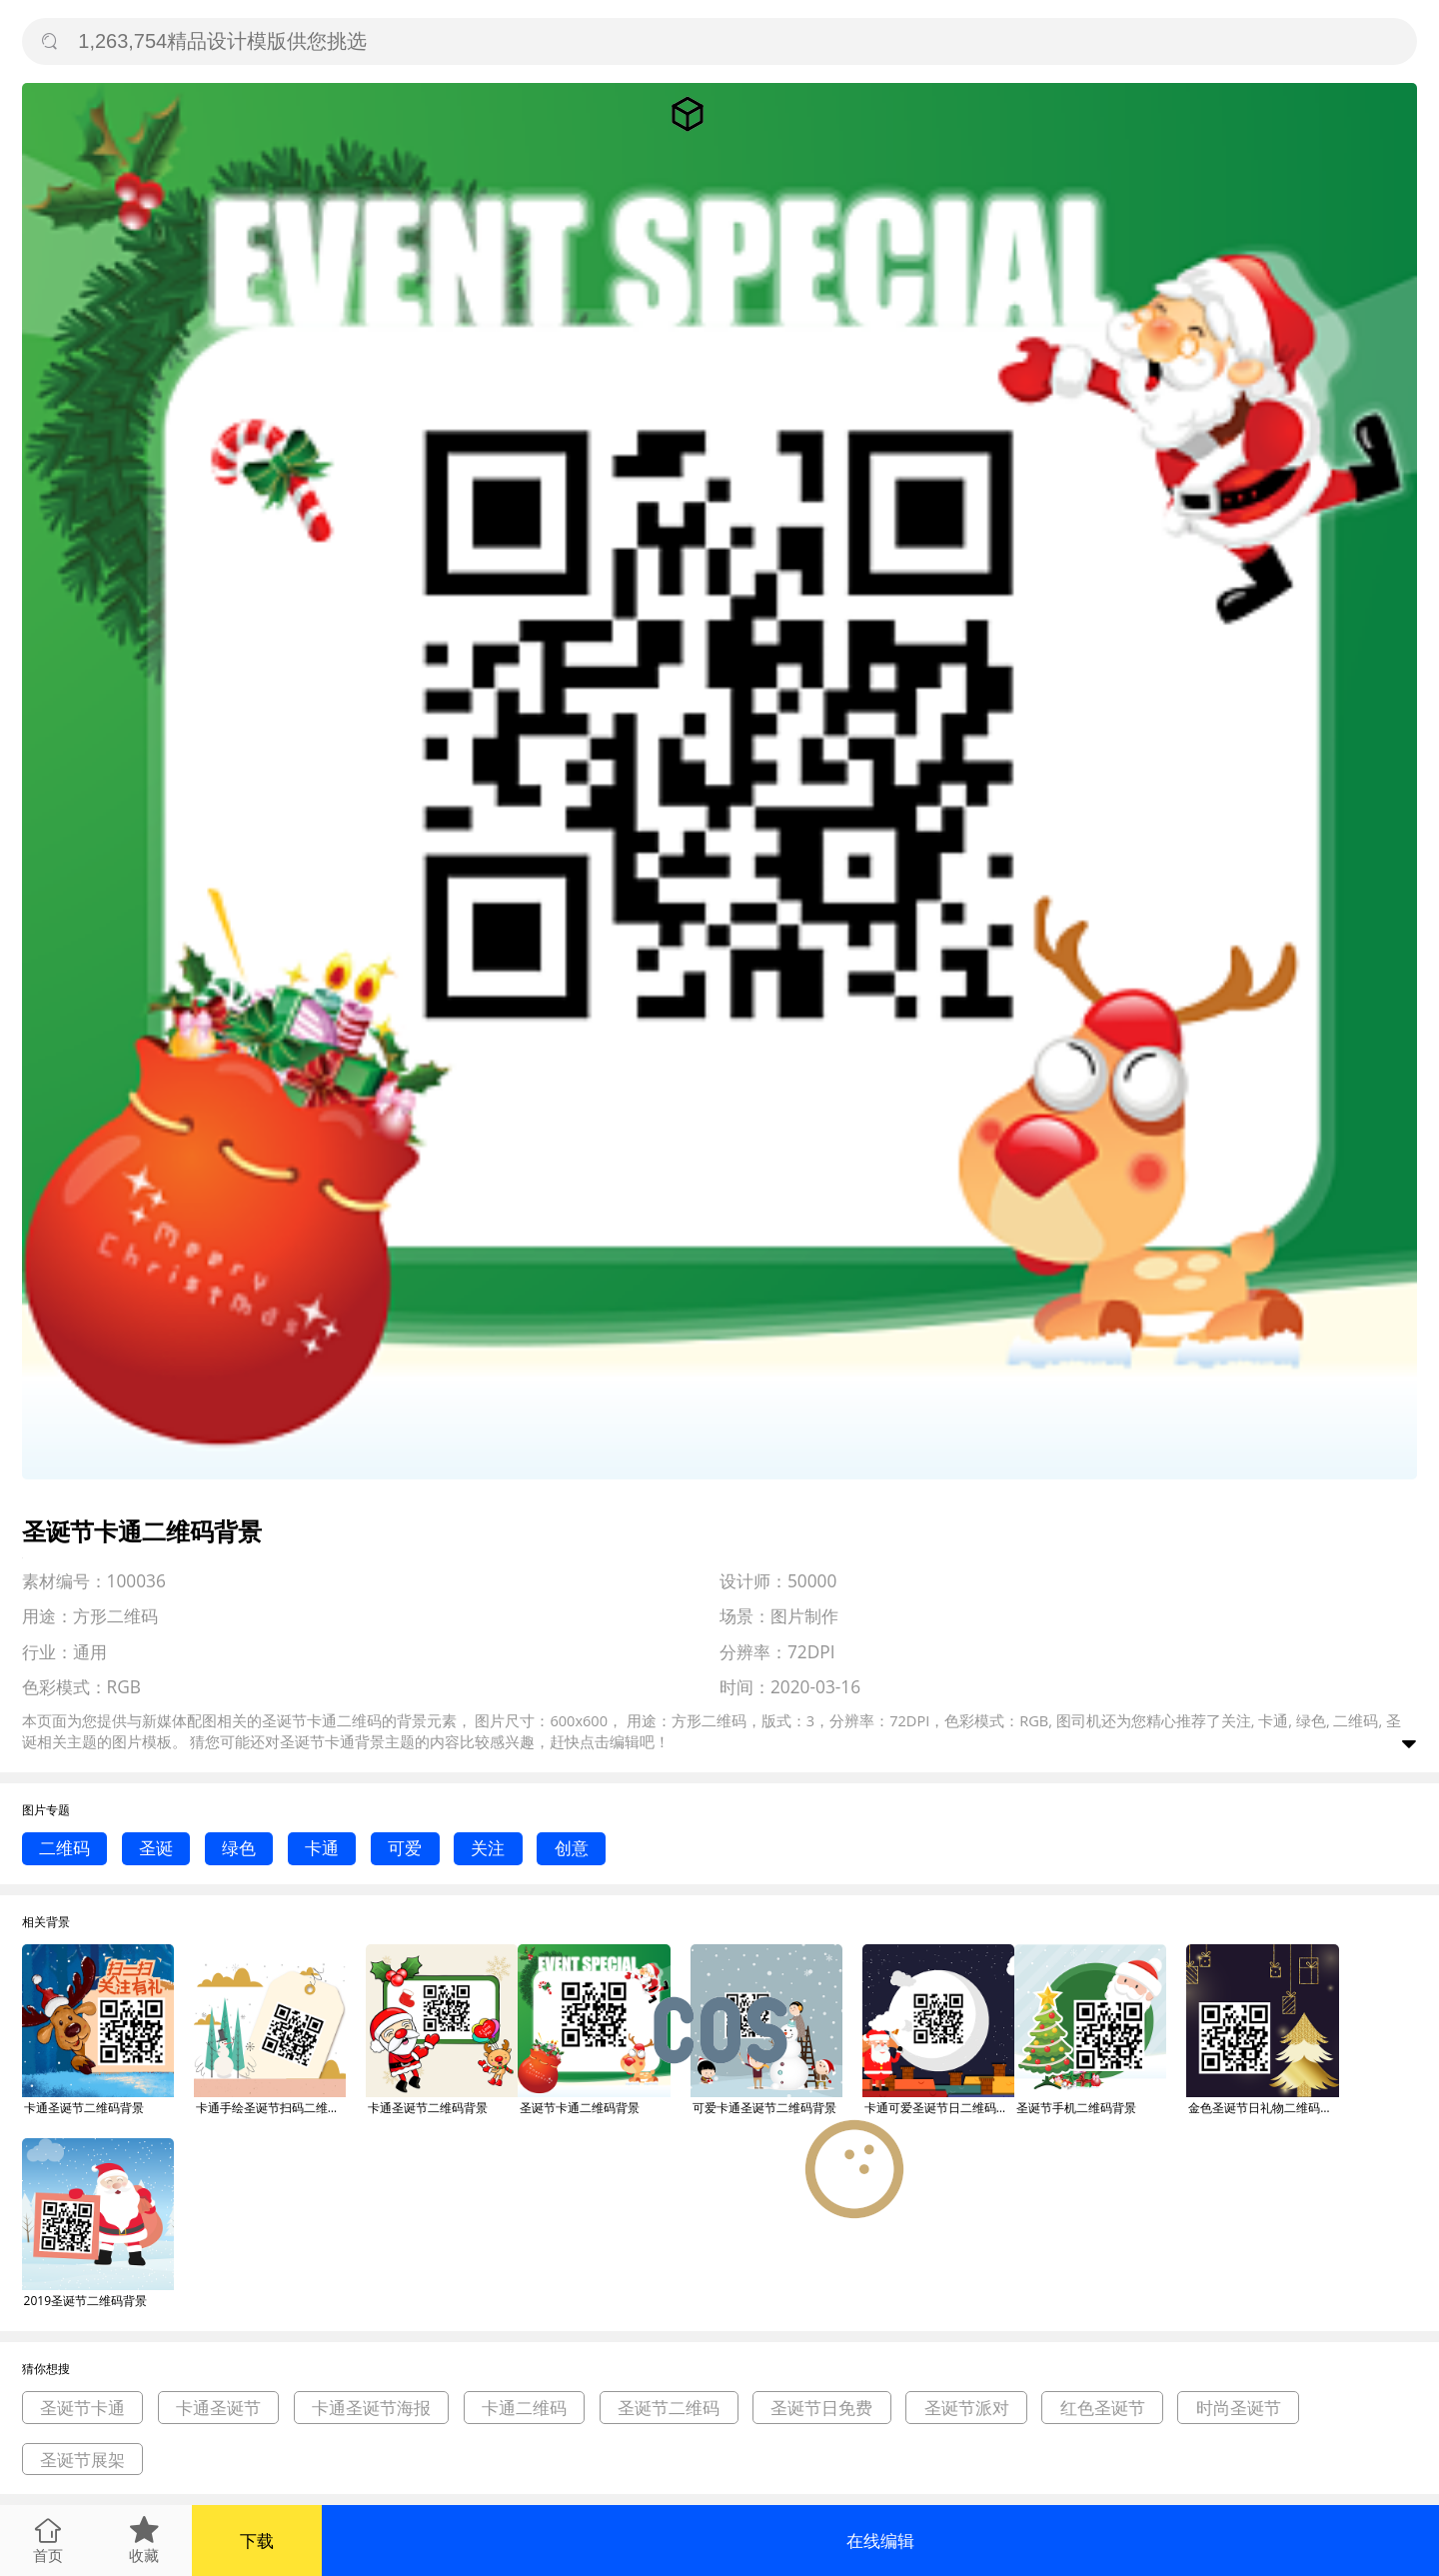  I want to click on view package or shipment details, so click(688, 114).